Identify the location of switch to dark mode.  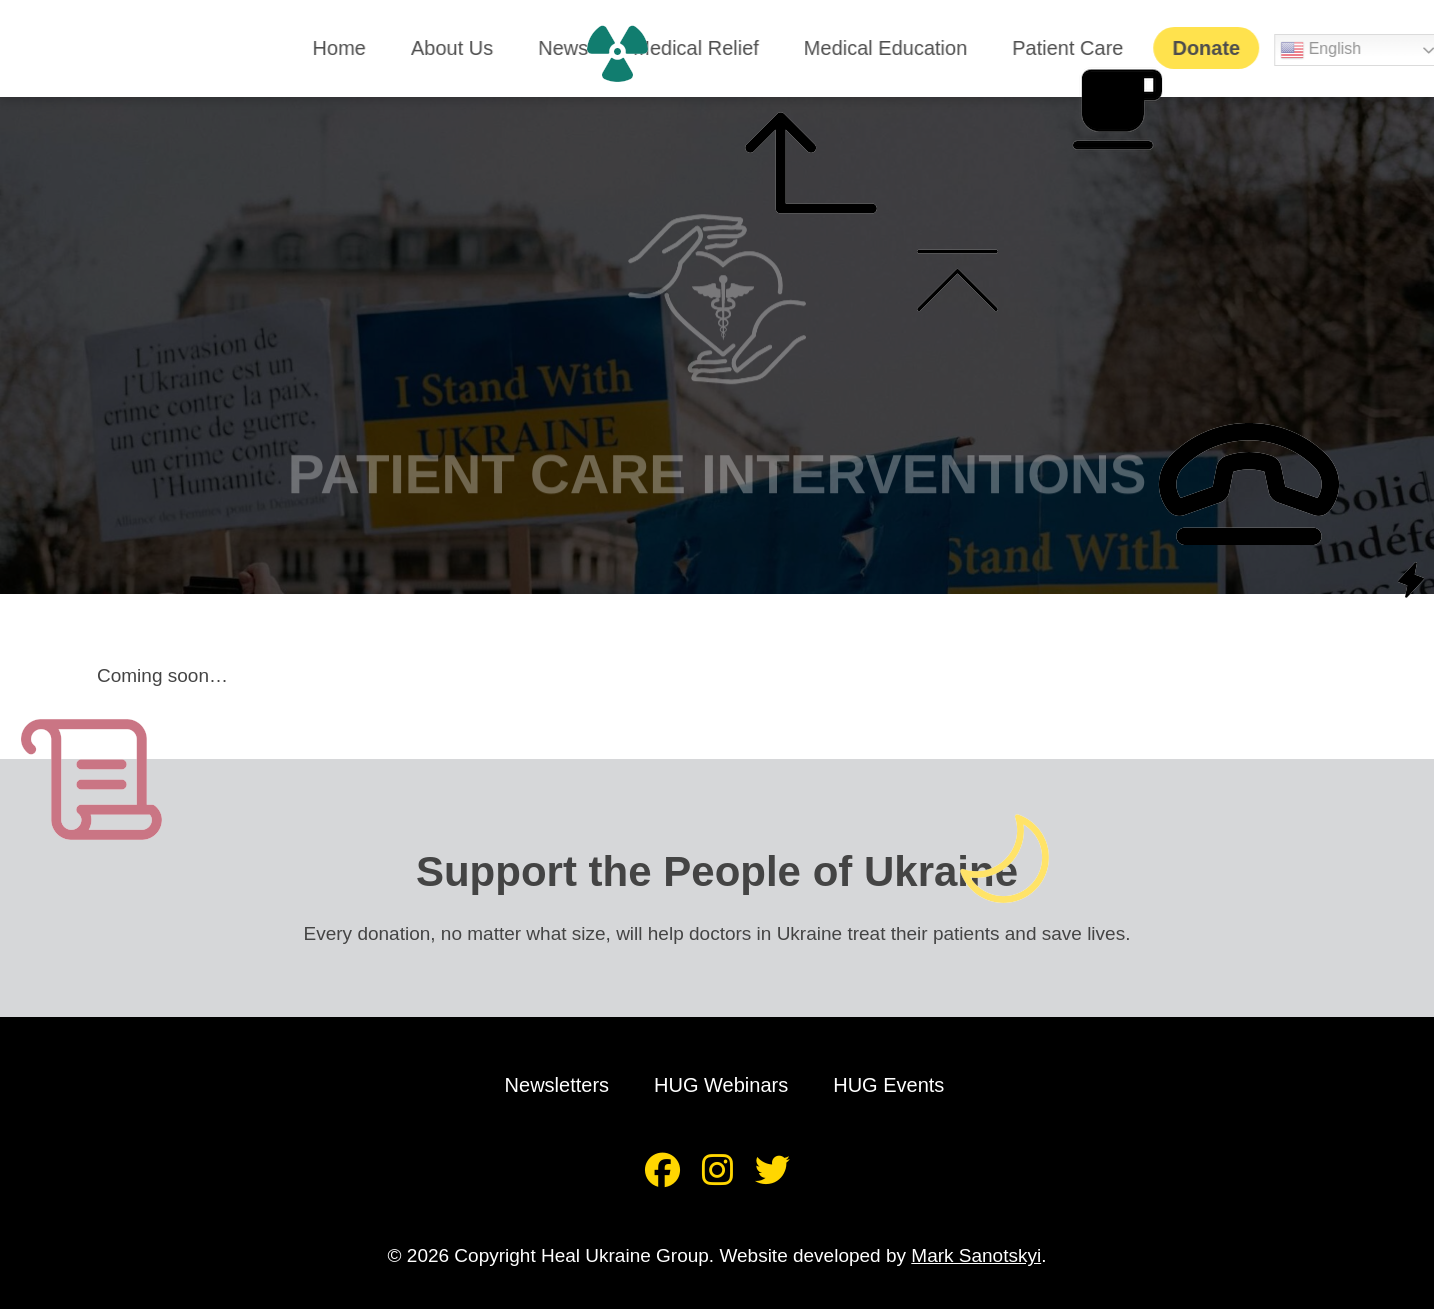
(1003, 857).